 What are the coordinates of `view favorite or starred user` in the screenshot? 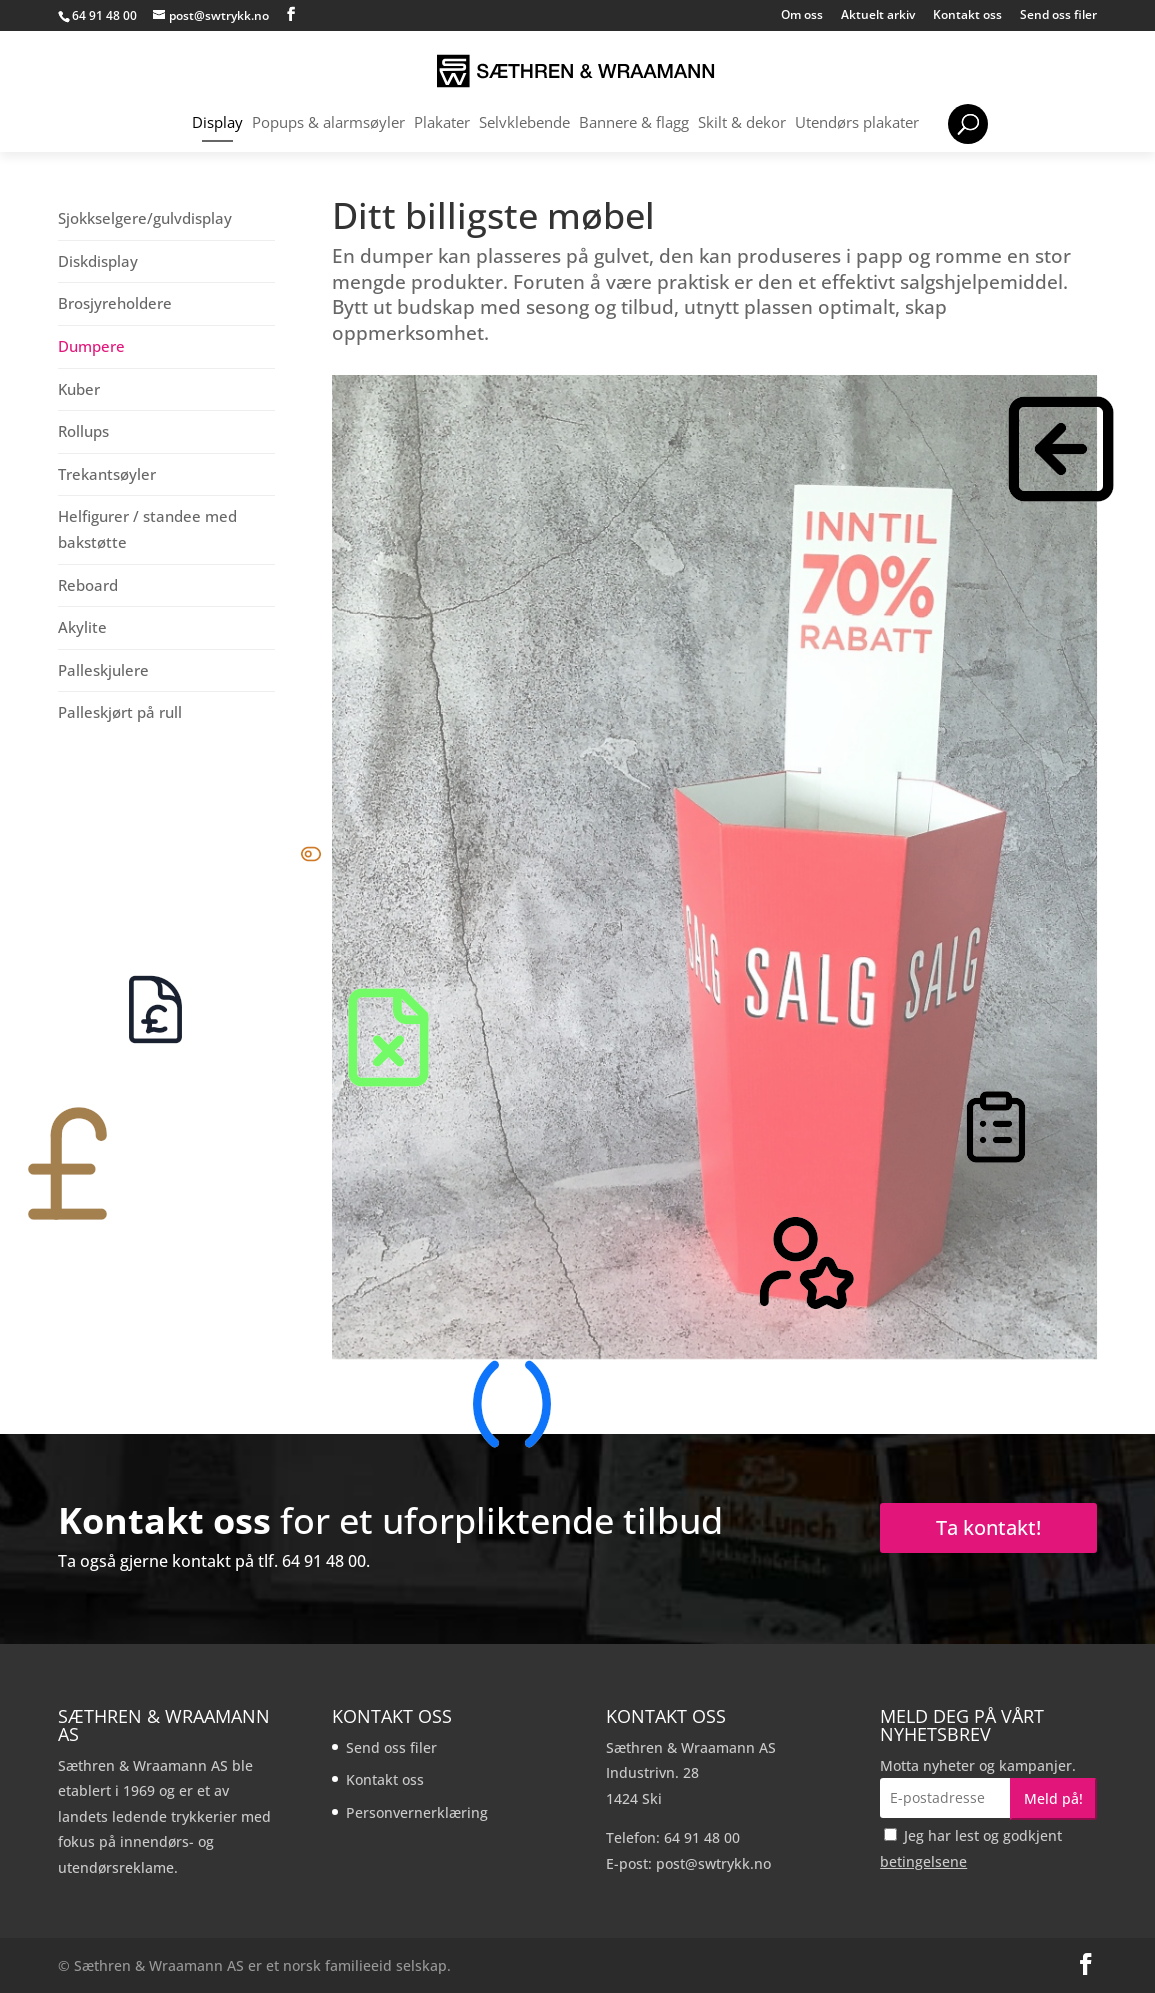 It's located at (804, 1261).